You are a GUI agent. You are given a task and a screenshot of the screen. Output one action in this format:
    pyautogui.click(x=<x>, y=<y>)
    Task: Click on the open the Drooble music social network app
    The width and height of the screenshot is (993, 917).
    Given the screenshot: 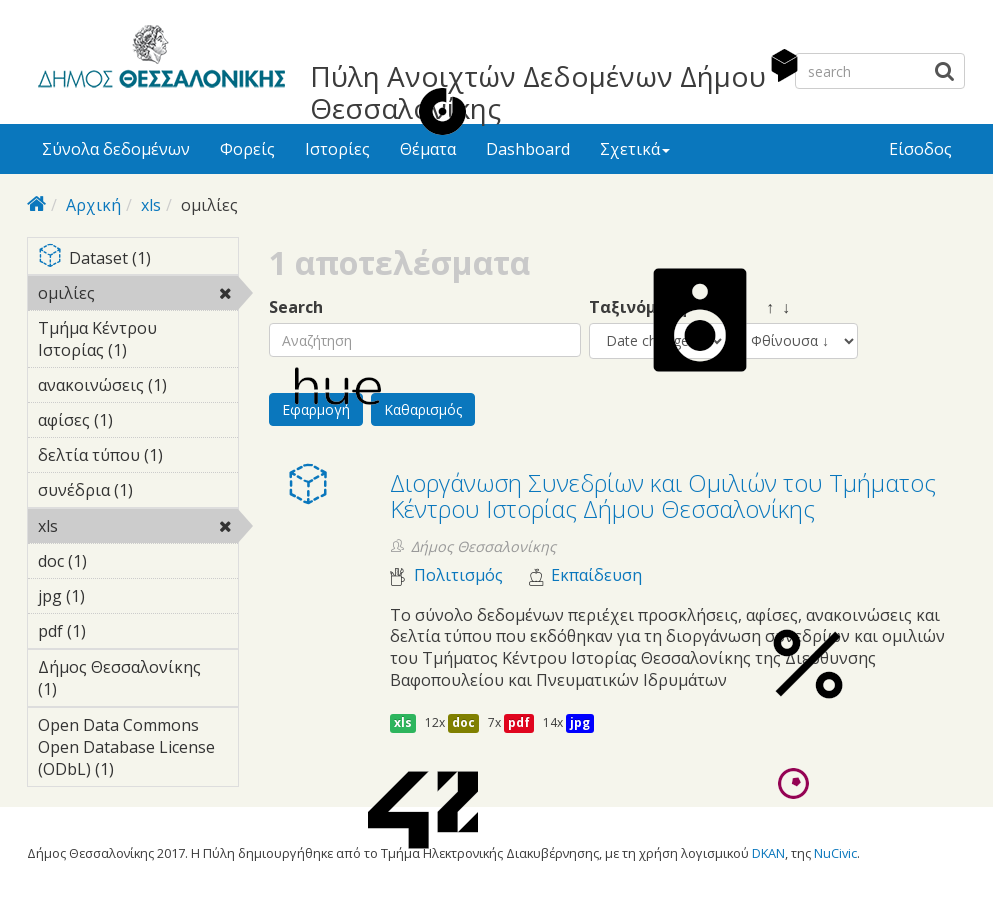 What is the action you would take?
    pyautogui.click(x=442, y=111)
    